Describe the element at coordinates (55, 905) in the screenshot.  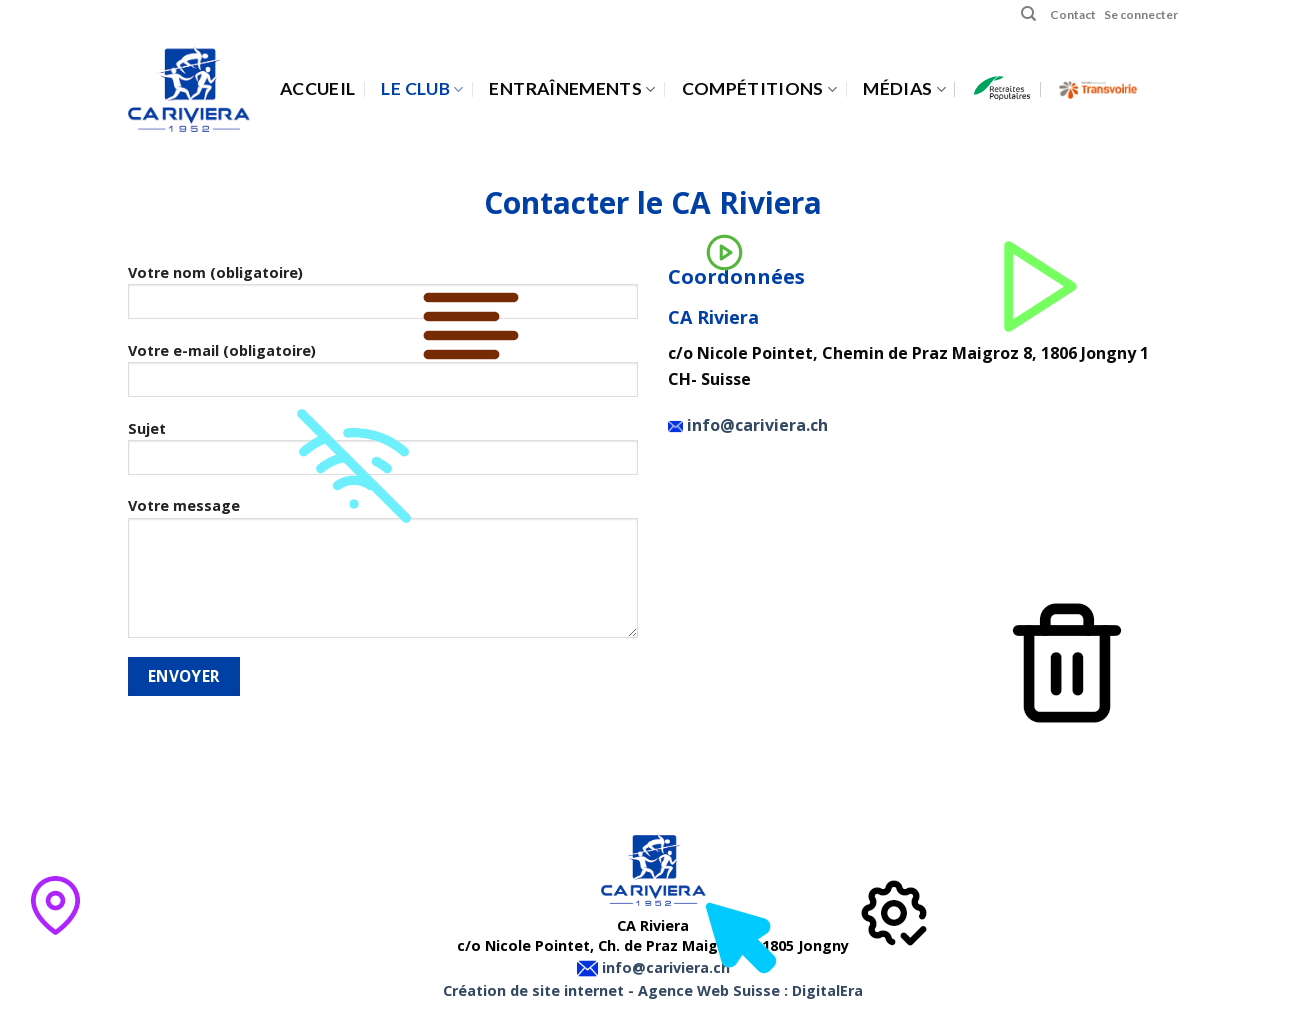
I see `view location on map` at that location.